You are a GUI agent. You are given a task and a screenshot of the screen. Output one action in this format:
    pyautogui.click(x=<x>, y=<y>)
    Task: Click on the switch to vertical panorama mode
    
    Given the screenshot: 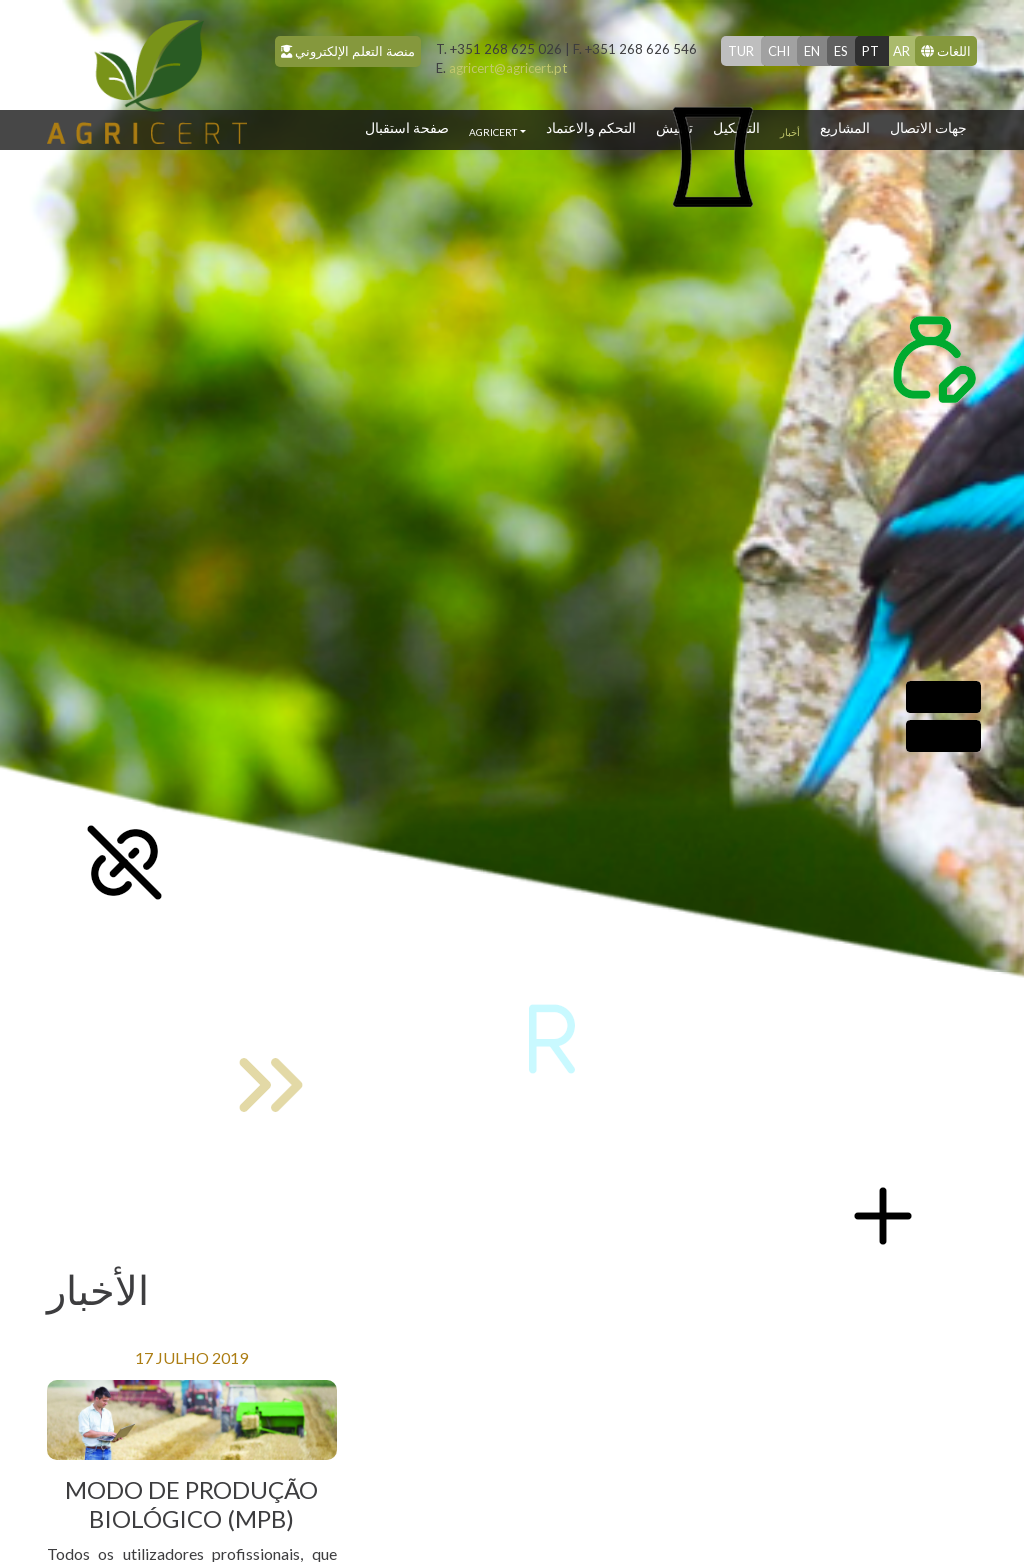 What is the action you would take?
    pyautogui.click(x=713, y=157)
    